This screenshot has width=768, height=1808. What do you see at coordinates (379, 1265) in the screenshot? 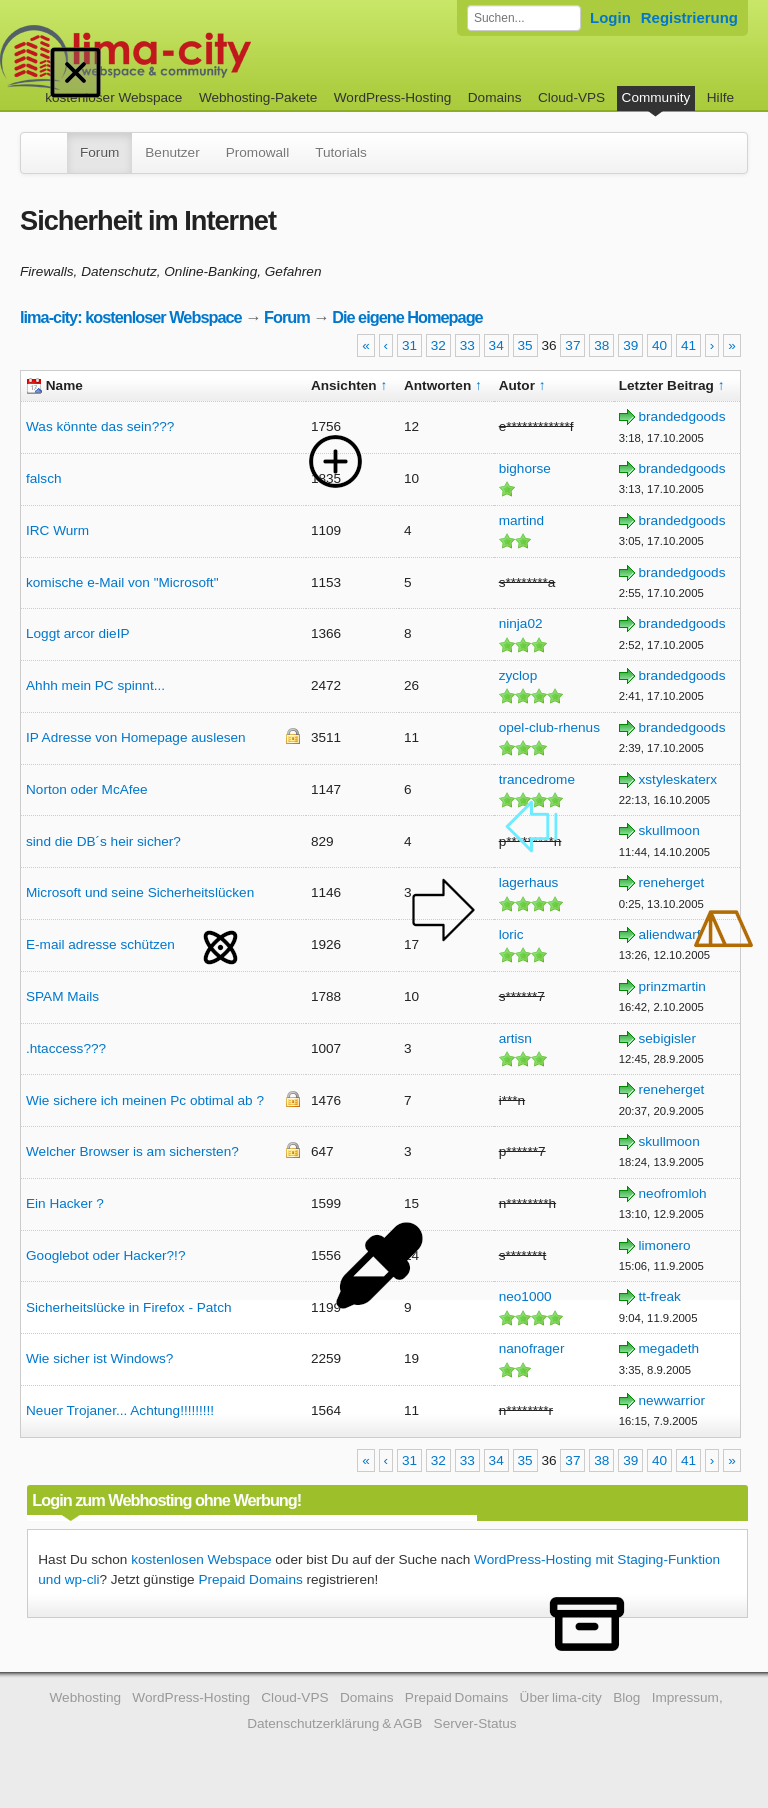
I see `pick a color from the canvas` at bounding box center [379, 1265].